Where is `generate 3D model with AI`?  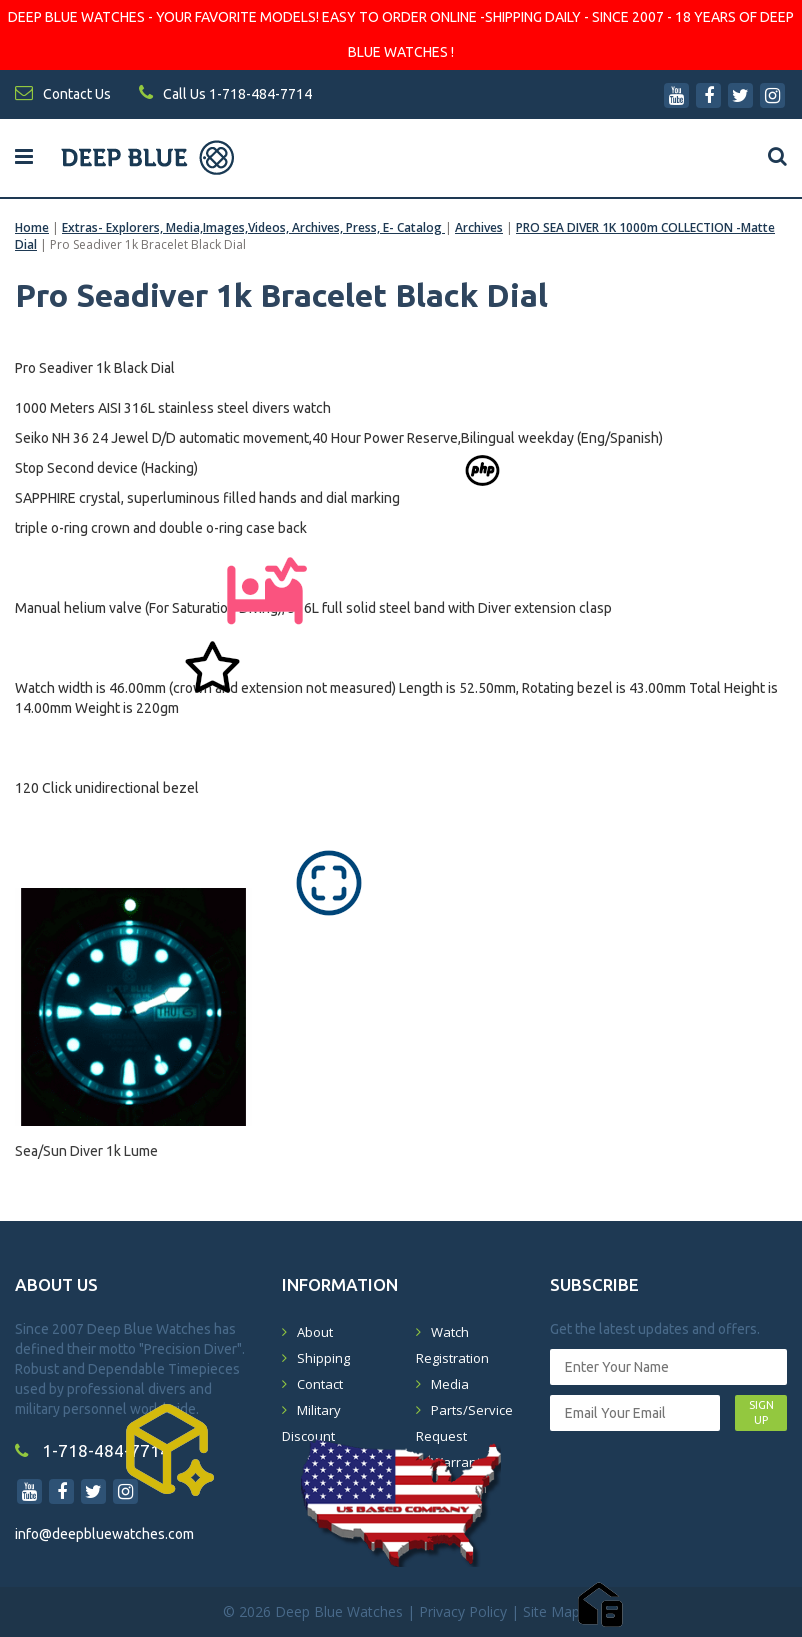 generate 3D model with AI is located at coordinates (167, 1449).